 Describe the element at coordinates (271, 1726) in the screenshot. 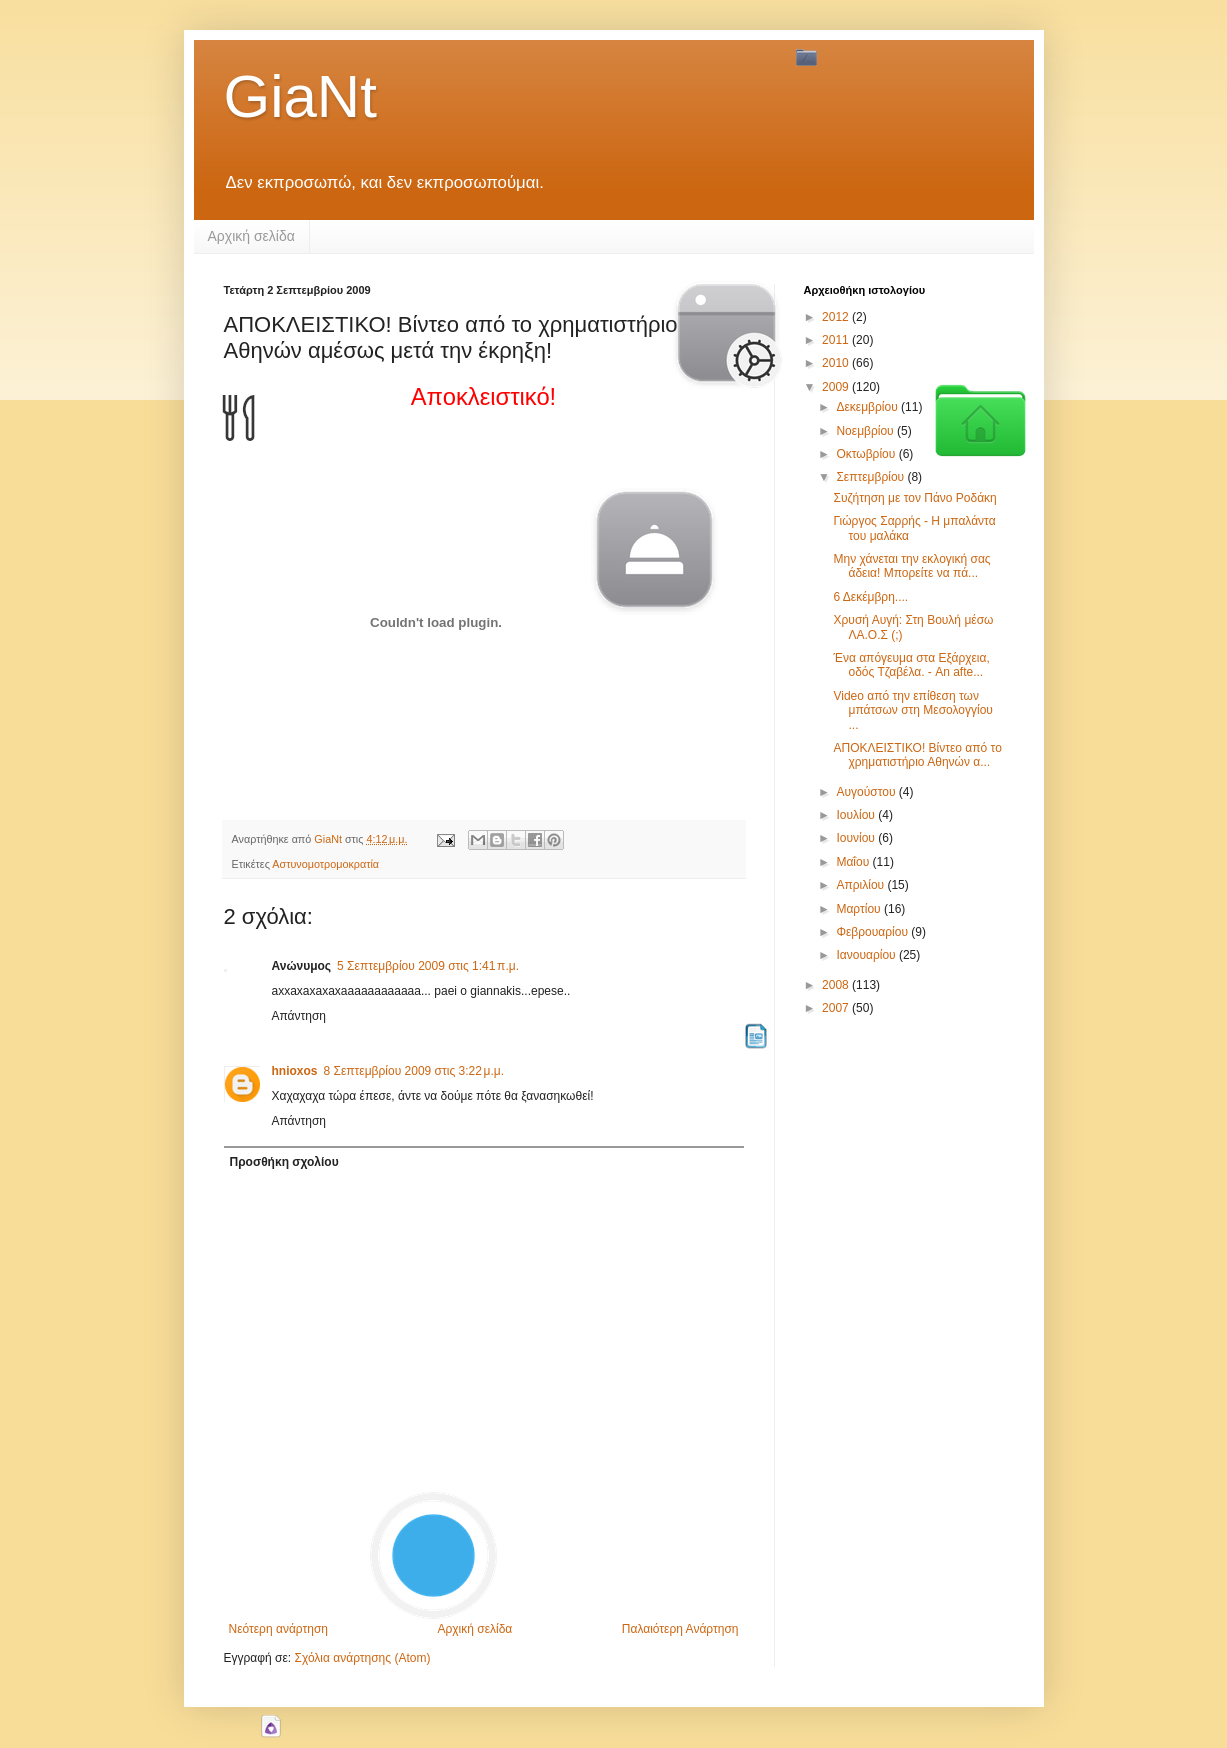

I see `a meson build system configuration file` at that location.